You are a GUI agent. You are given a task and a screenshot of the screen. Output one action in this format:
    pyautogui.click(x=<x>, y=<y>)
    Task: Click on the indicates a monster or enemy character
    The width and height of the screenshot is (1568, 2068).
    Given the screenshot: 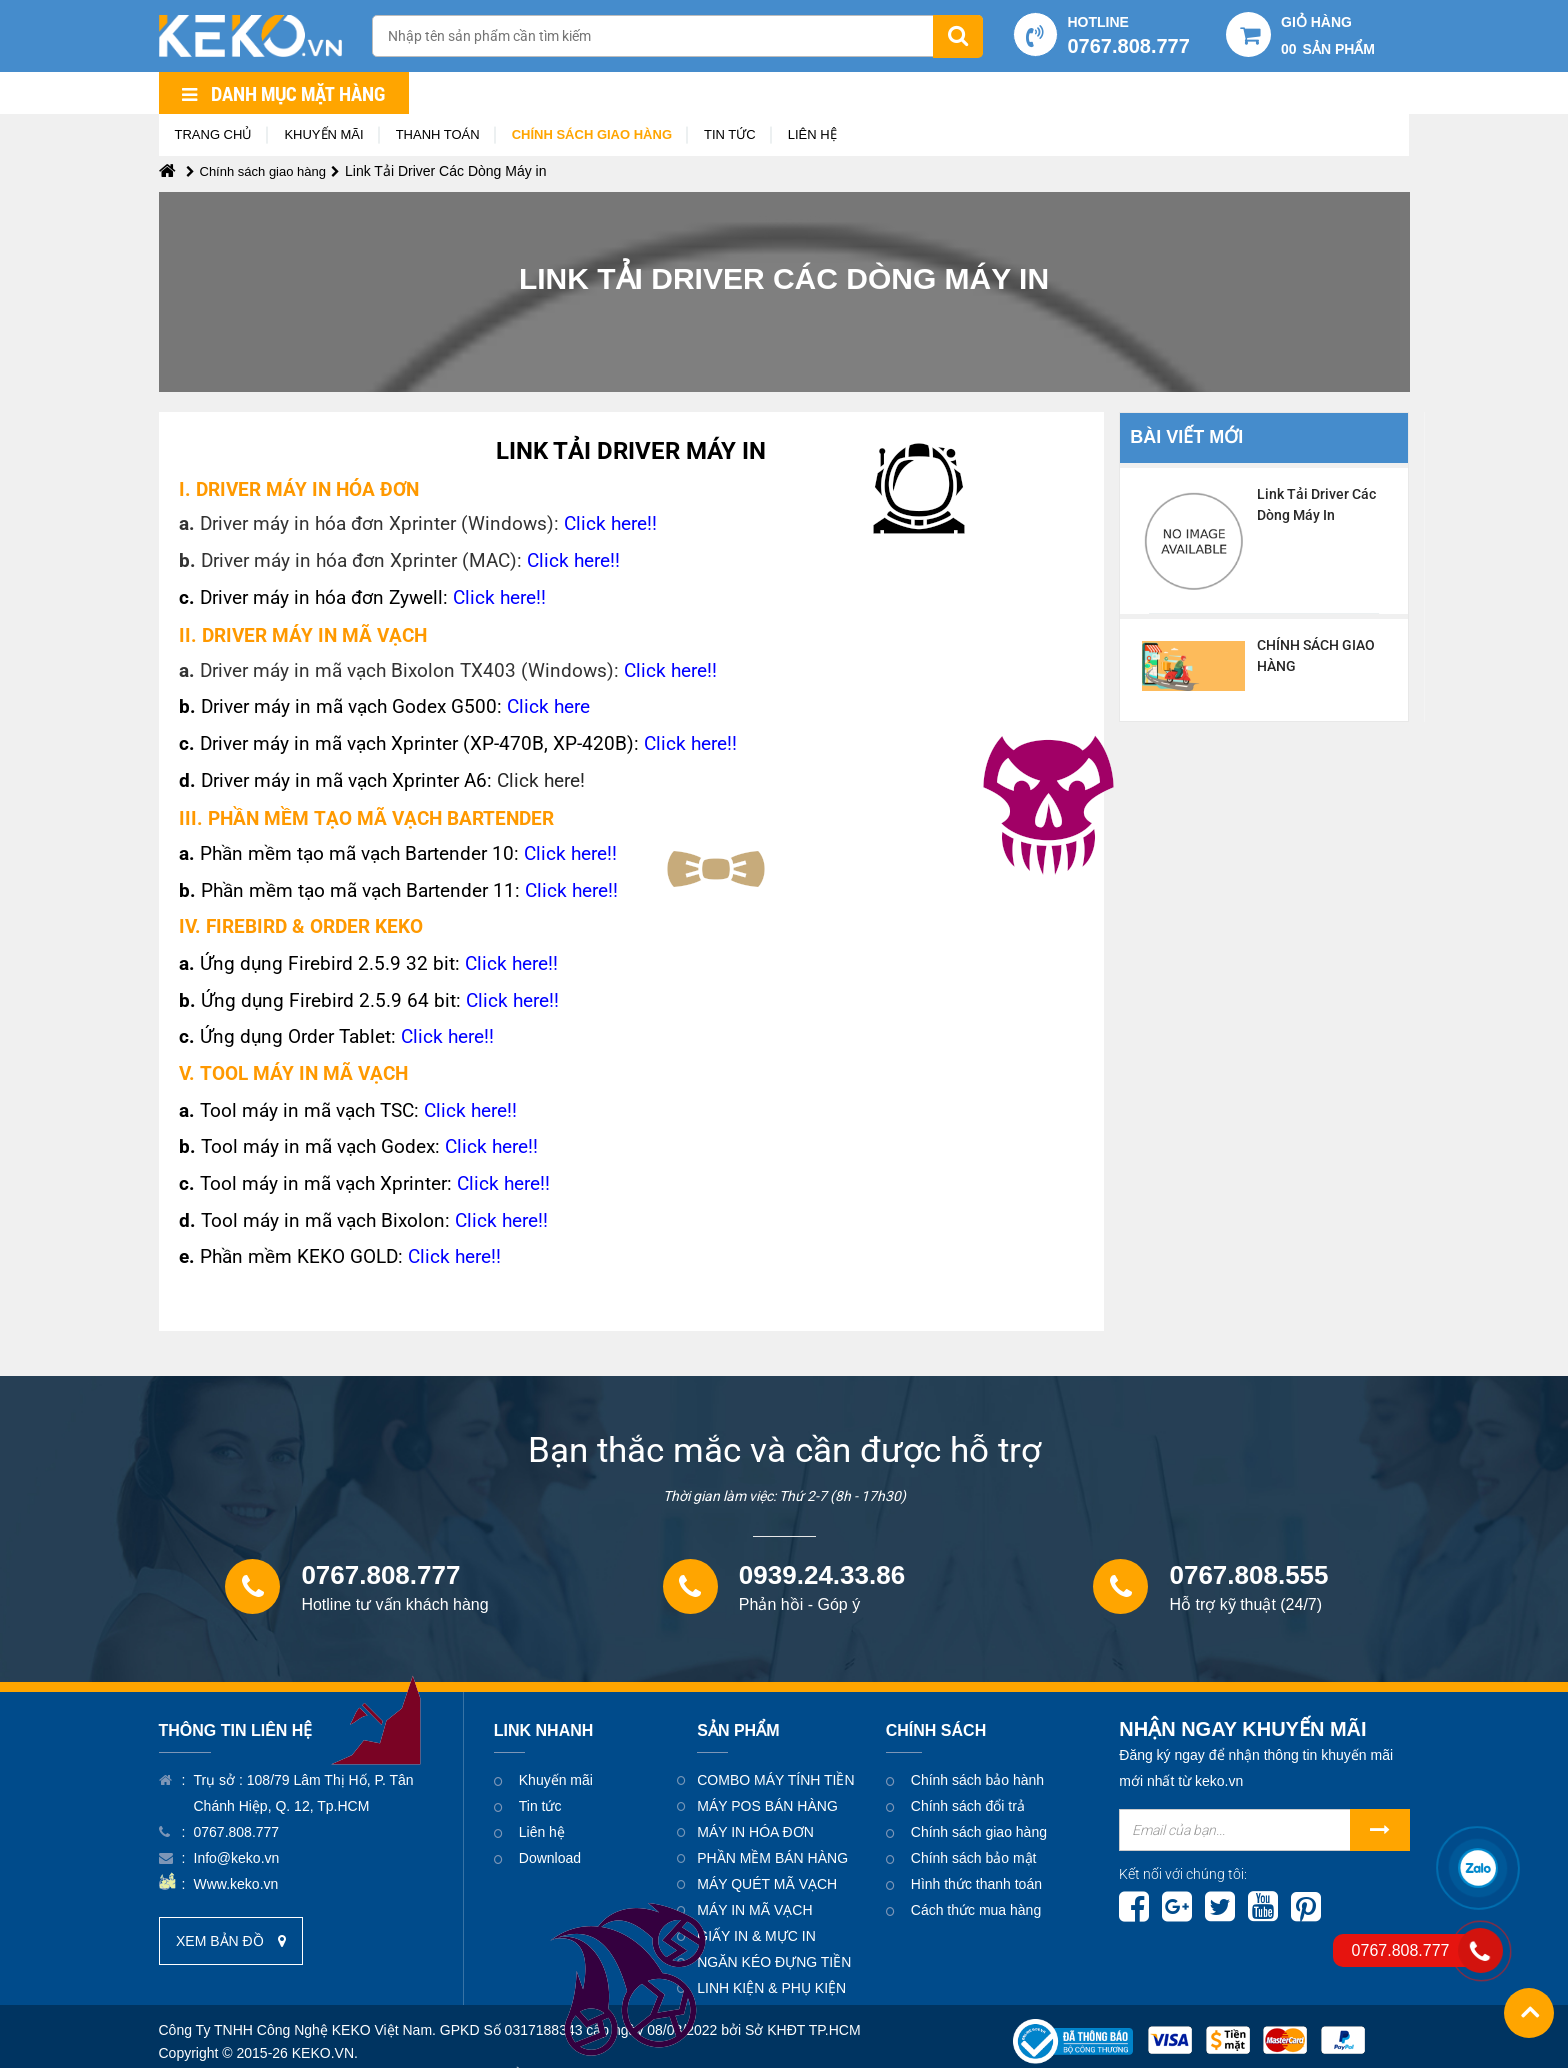 What is the action you would take?
    pyautogui.click(x=1047, y=801)
    